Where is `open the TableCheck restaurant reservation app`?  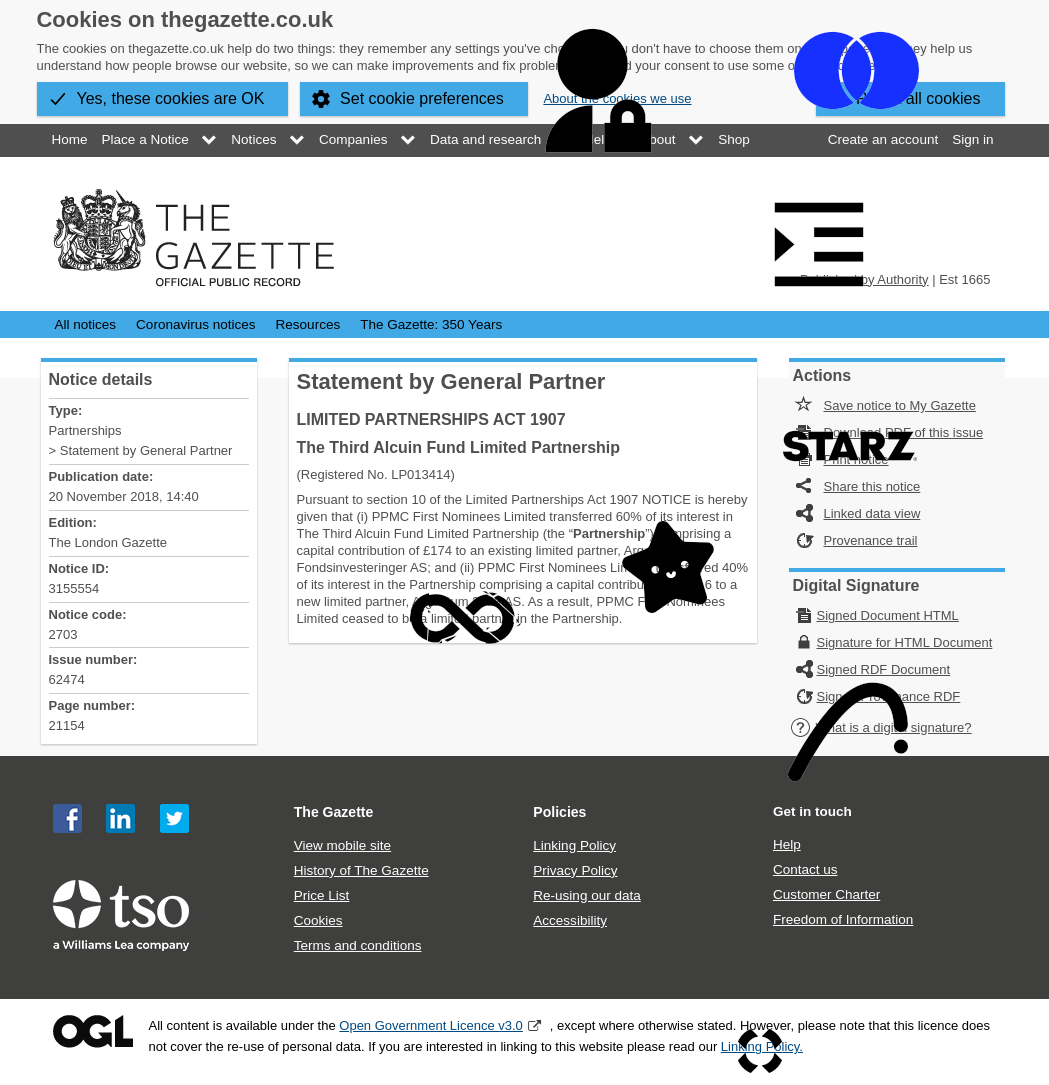
open the TableCheck restaurant reservation app is located at coordinates (760, 1051).